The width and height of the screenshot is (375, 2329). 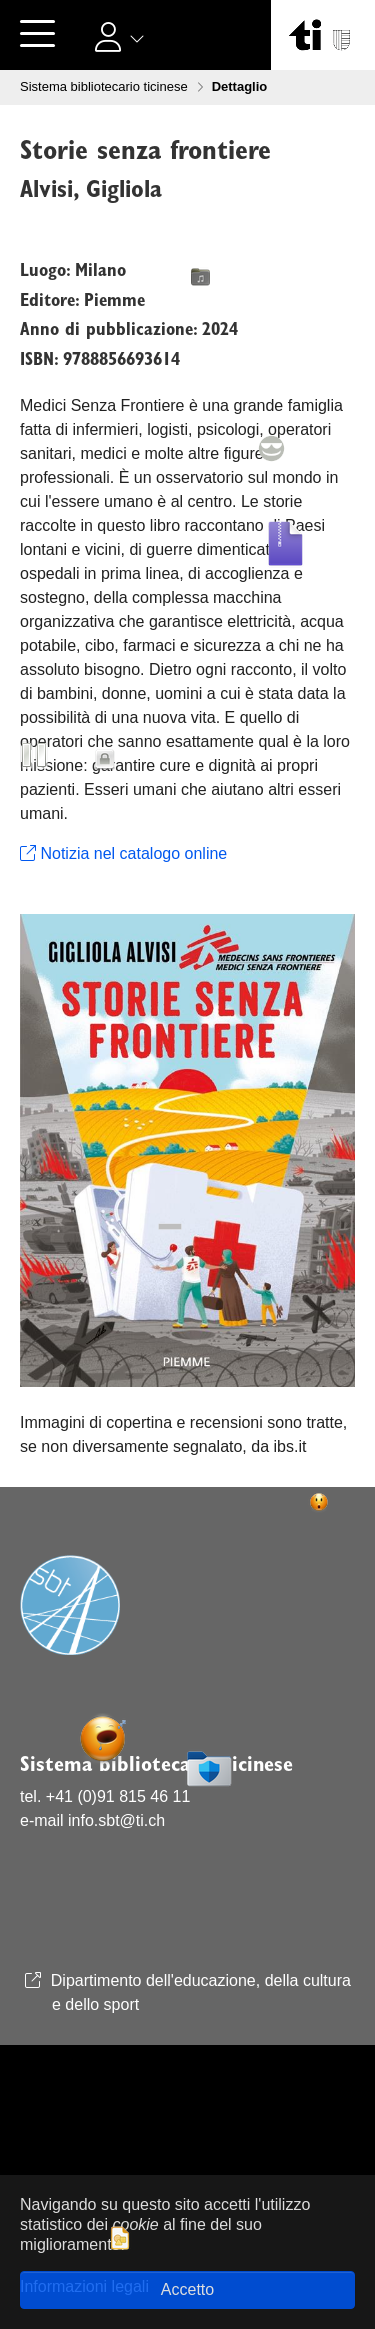 What do you see at coordinates (271, 448) in the screenshot?
I see `react with a cool or confident emoji` at bounding box center [271, 448].